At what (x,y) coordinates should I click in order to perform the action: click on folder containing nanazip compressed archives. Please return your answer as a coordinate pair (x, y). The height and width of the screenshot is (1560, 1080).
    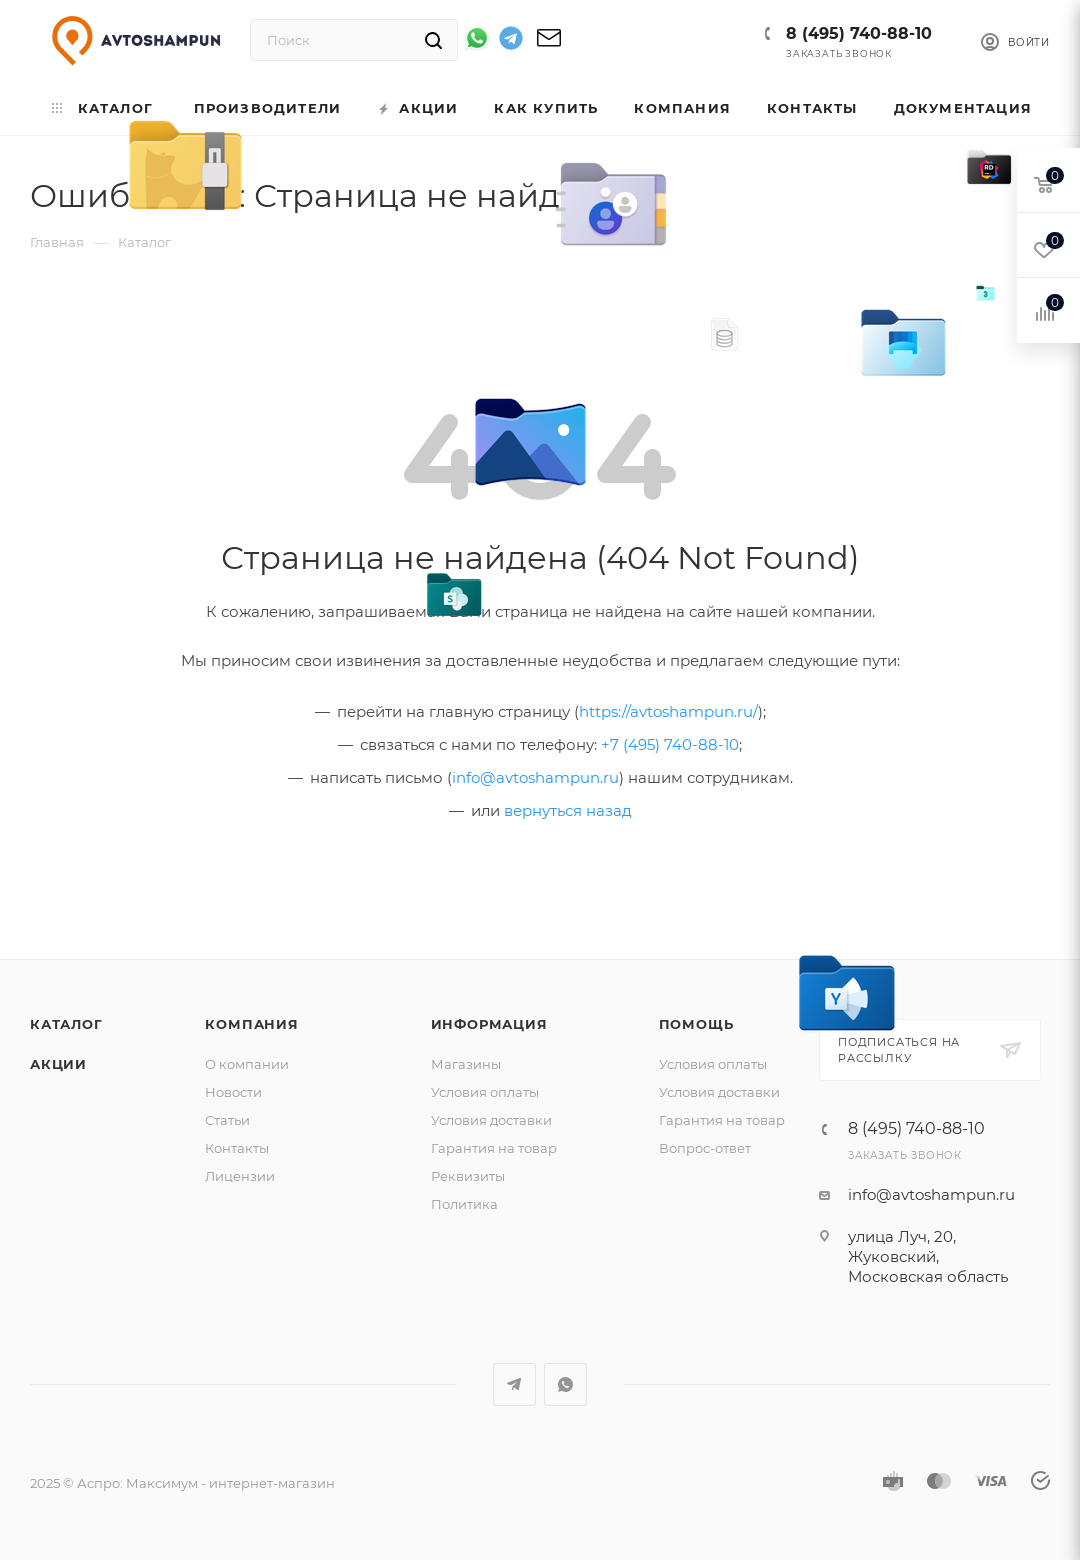
    Looking at the image, I should click on (185, 168).